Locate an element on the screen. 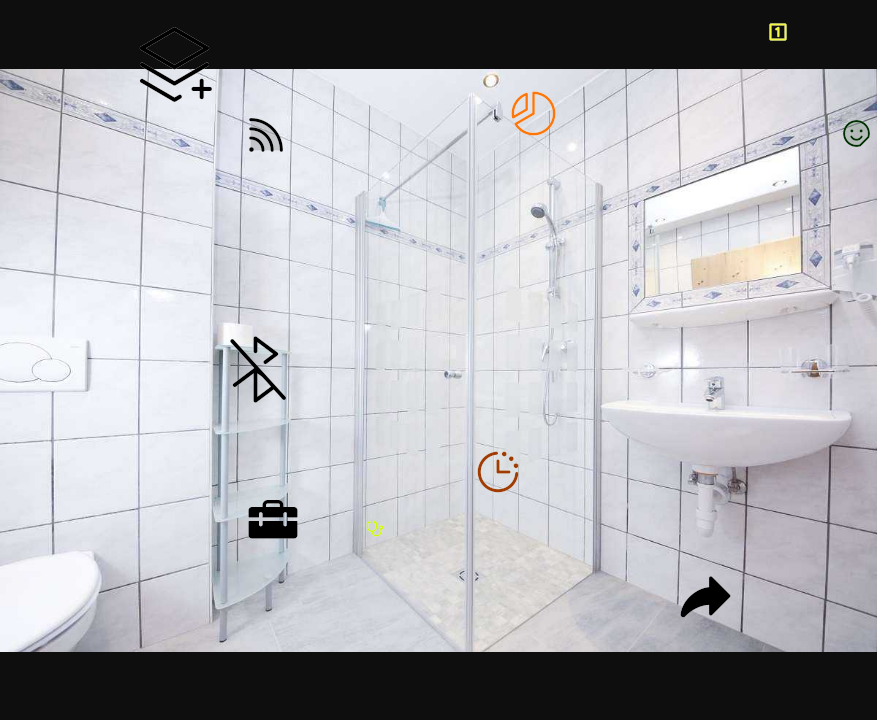 The width and height of the screenshot is (877, 720). access health or medical features is located at coordinates (375, 529).